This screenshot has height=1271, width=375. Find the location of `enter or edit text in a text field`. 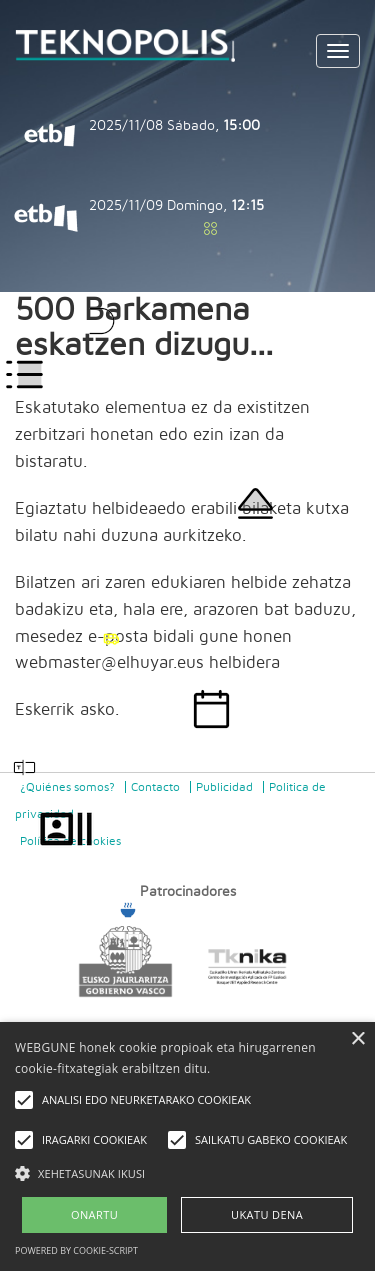

enter or edit text in a text field is located at coordinates (24, 767).